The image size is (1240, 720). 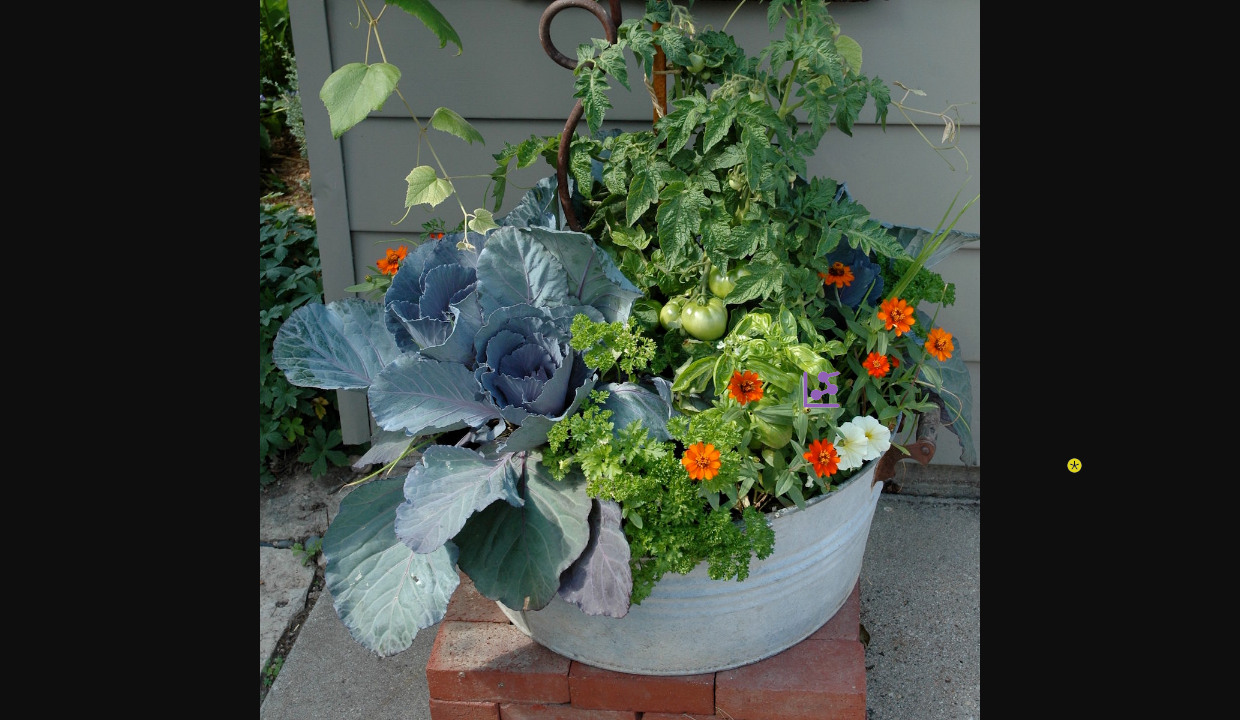 What do you see at coordinates (1074, 465) in the screenshot?
I see `indicates a required field in a form` at bounding box center [1074, 465].